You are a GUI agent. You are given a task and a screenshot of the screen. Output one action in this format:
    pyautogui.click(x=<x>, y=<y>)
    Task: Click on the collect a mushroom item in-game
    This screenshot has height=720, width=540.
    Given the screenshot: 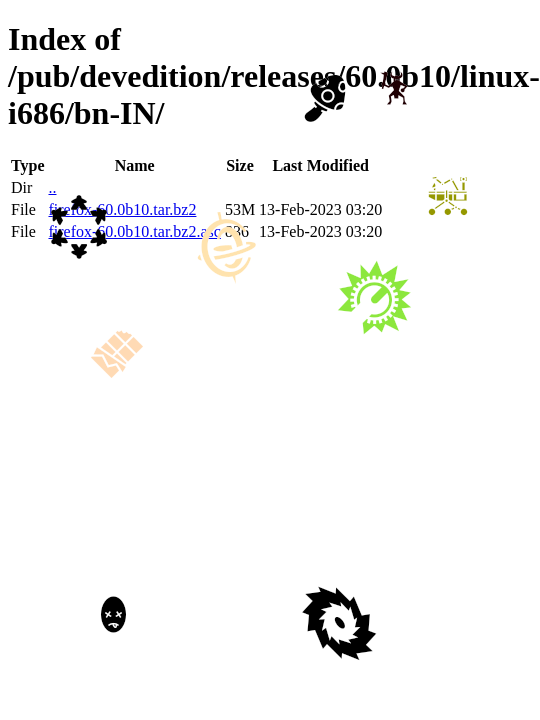 What is the action you would take?
    pyautogui.click(x=324, y=98)
    